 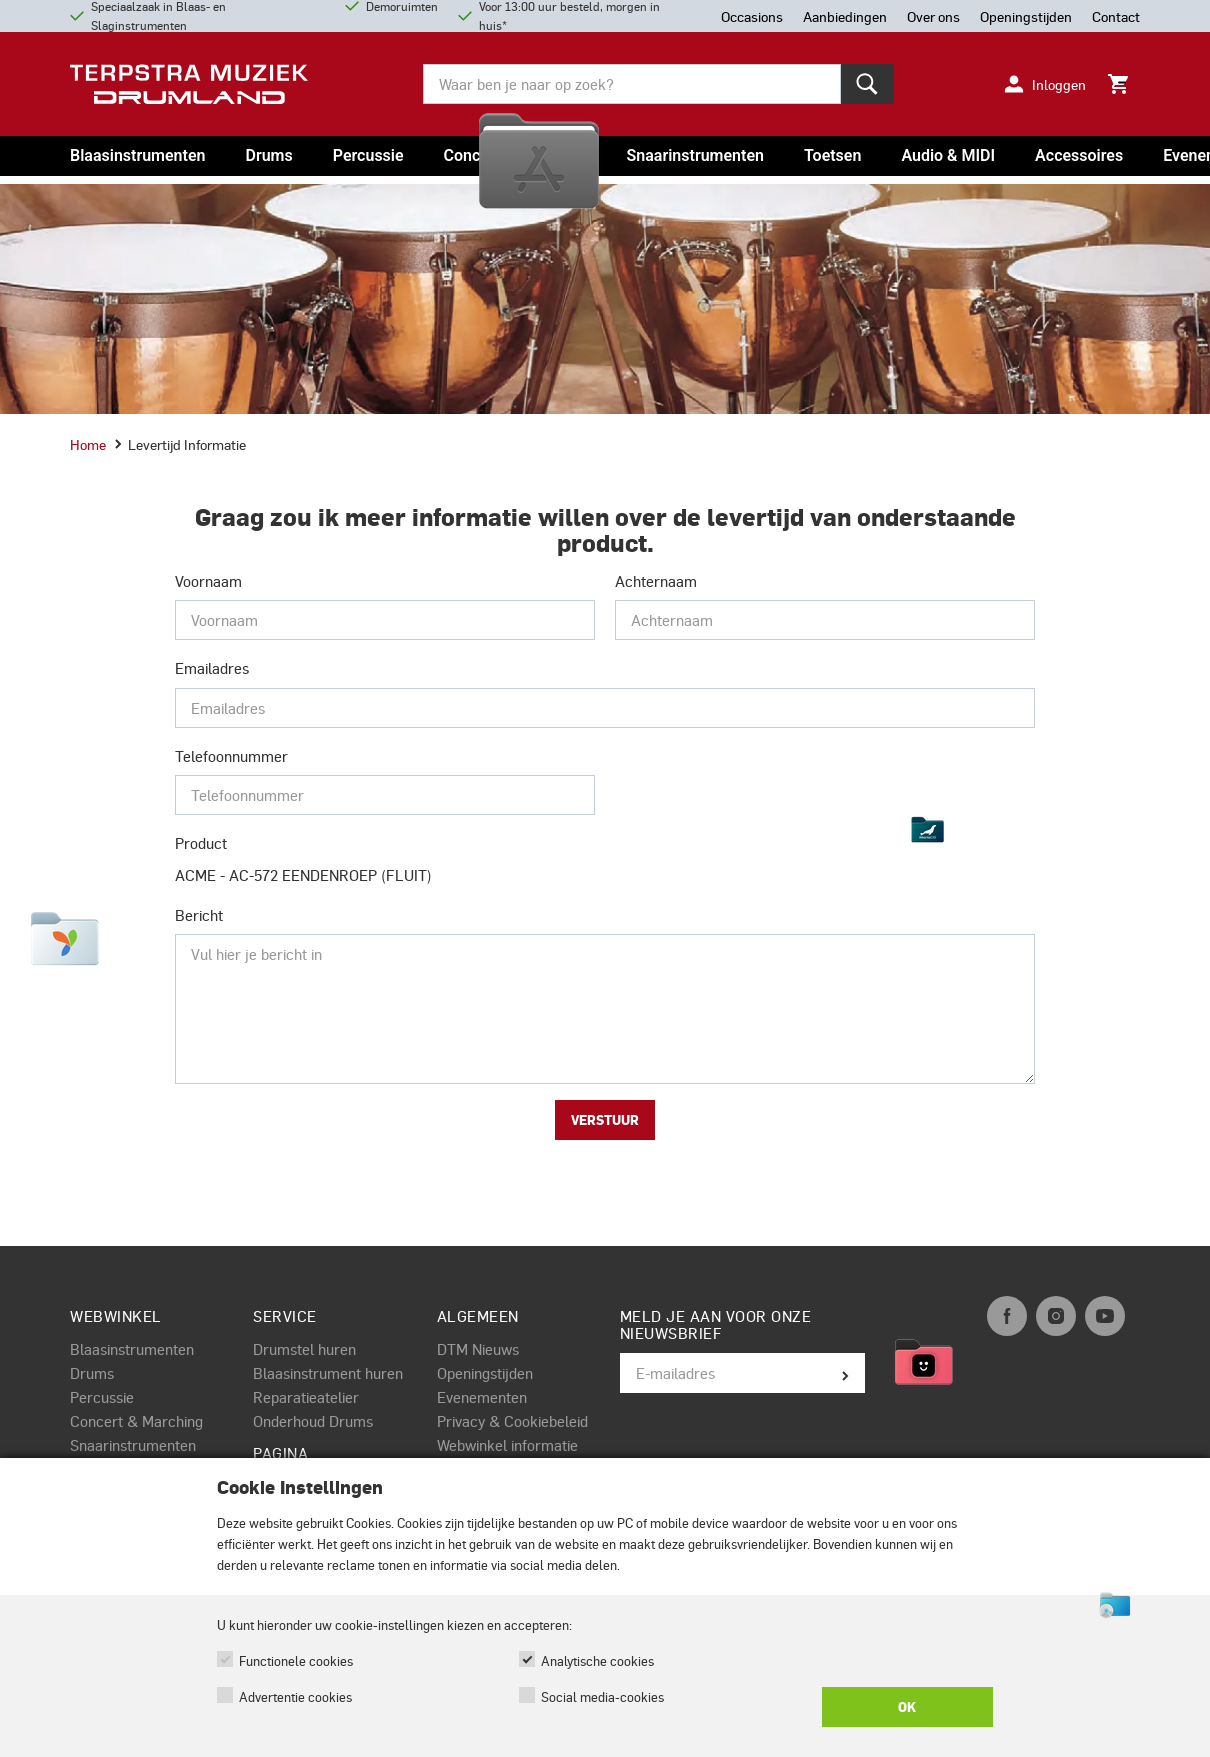 I want to click on open adobe creative cloud files folder, so click(x=923, y=1363).